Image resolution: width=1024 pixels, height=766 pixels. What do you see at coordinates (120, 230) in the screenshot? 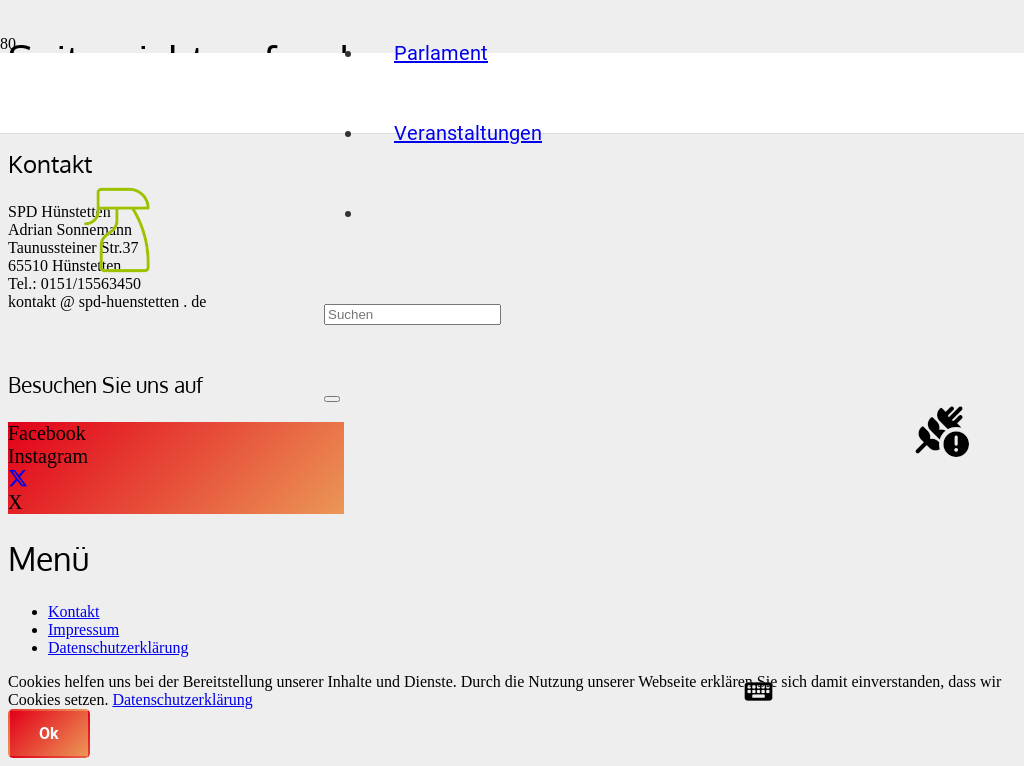
I see `access cleaning or household supplies` at bounding box center [120, 230].